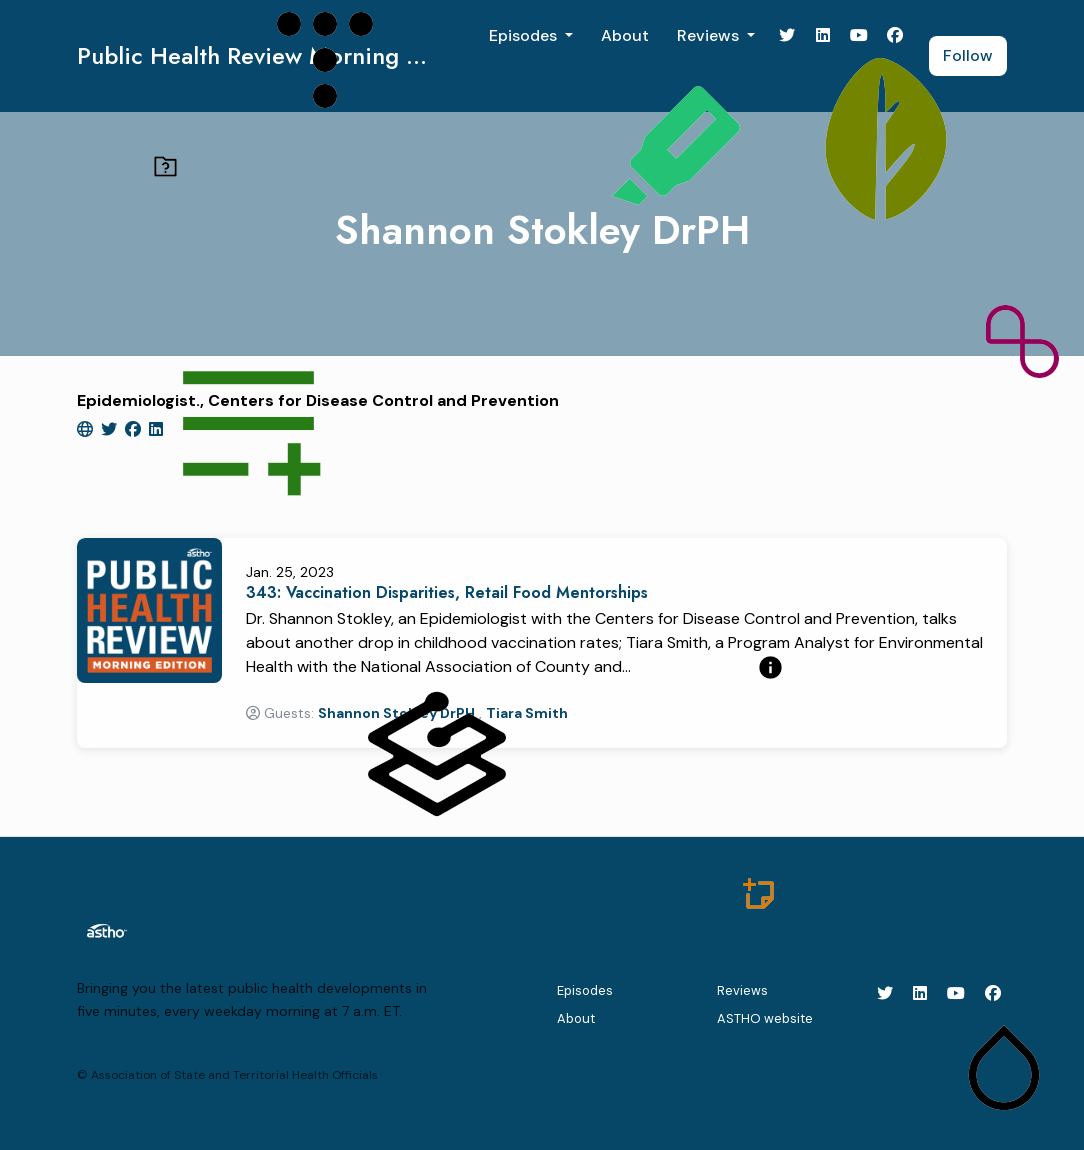 The width and height of the screenshot is (1084, 1150). What do you see at coordinates (1004, 1071) in the screenshot?
I see `adjust color or opacity settings` at bounding box center [1004, 1071].